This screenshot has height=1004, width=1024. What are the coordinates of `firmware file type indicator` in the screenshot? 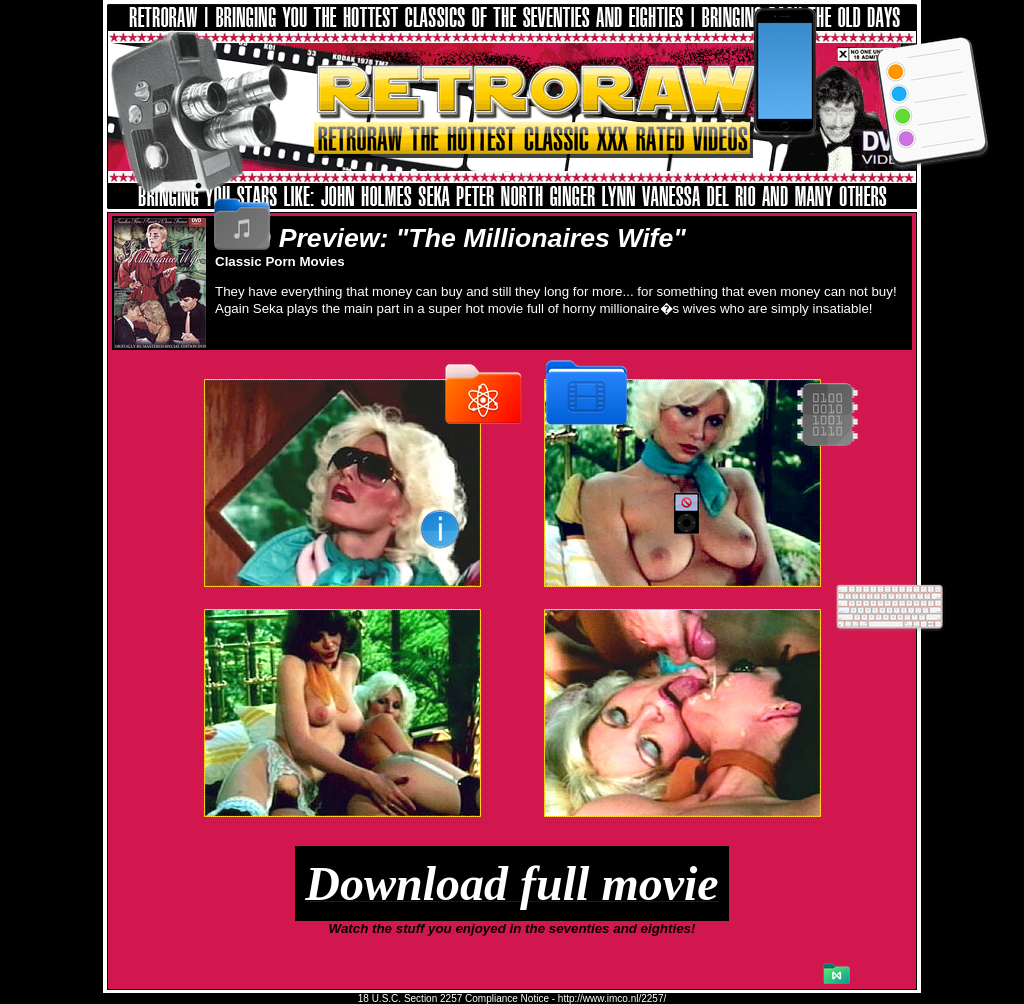 It's located at (827, 414).